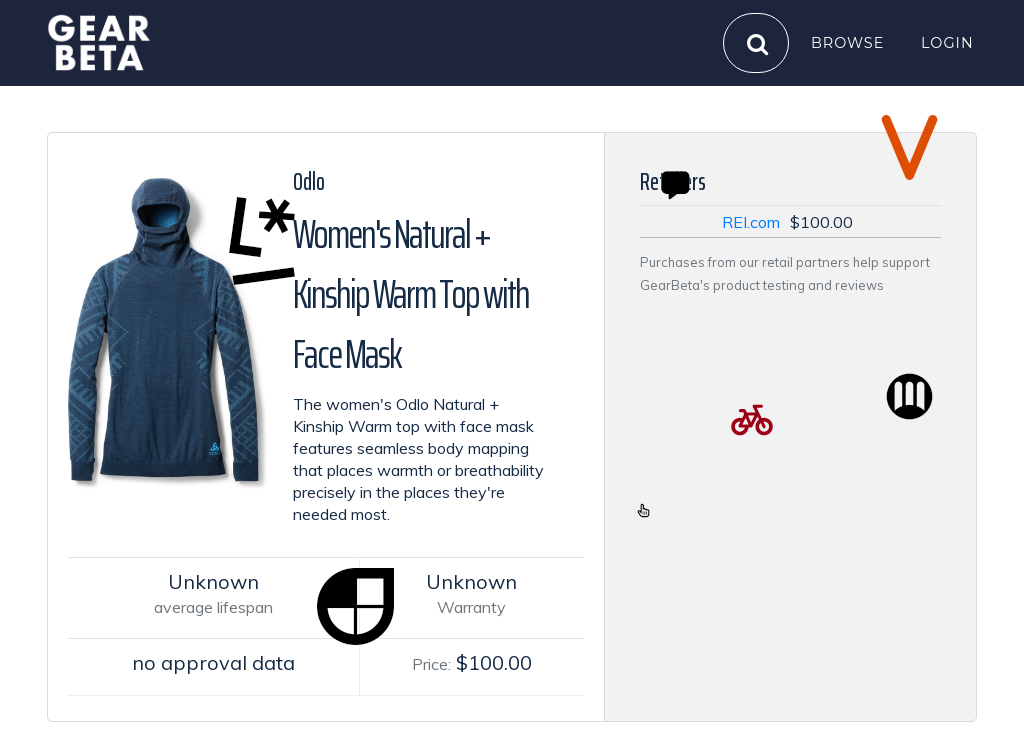 The width and height of the screenshot is (1024, 746). Describe the element at coordinates (262, 241) in the screenshot. I see `open the Literal app` at that location.